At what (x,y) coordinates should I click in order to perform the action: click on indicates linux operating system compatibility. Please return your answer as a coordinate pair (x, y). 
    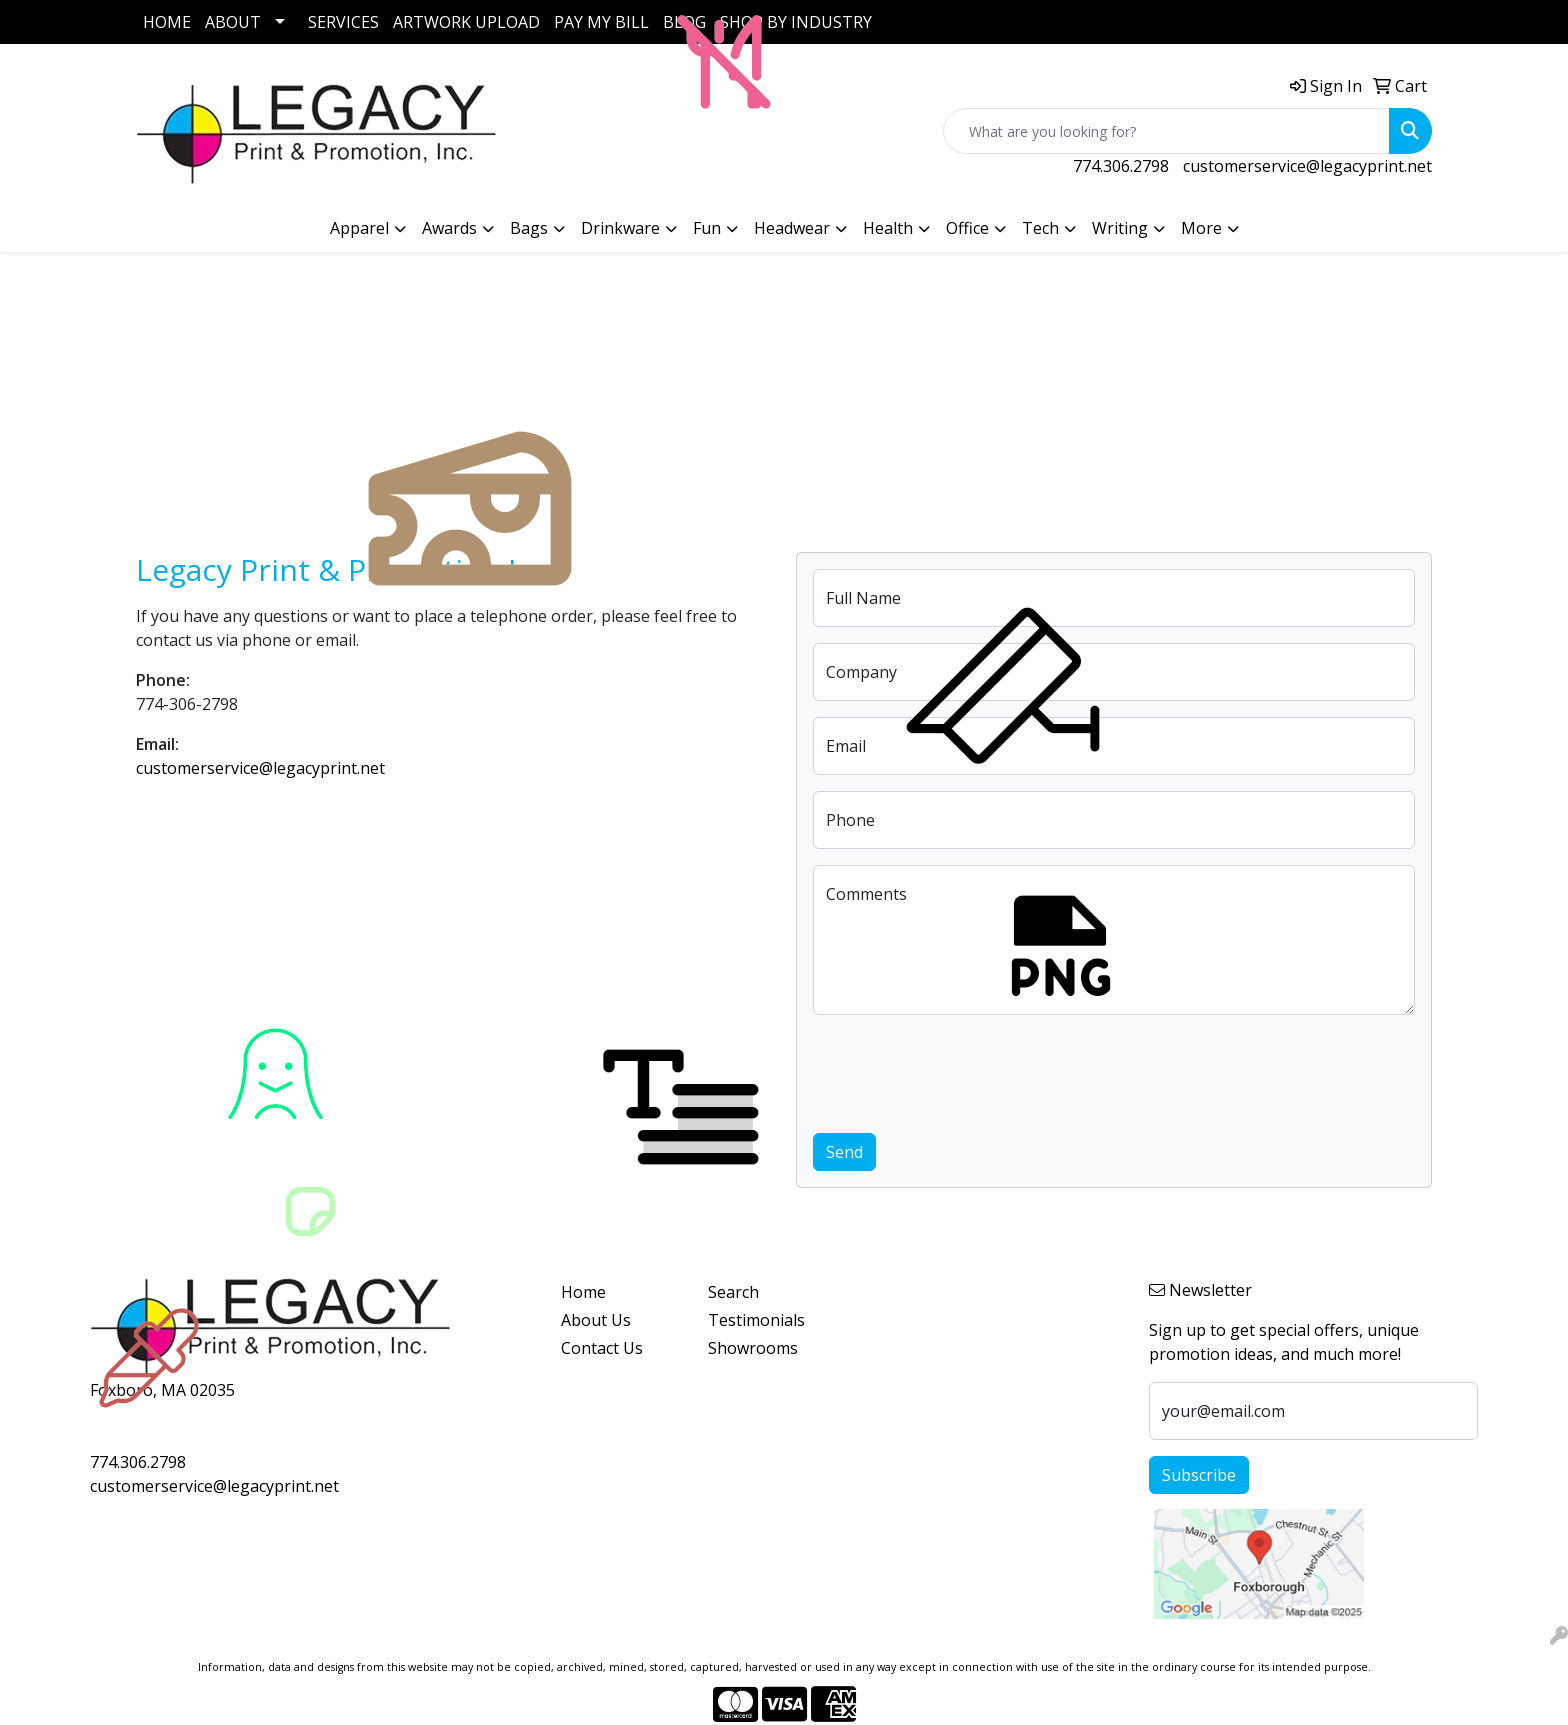
    Looking at the image, I should click on (275, 1079).